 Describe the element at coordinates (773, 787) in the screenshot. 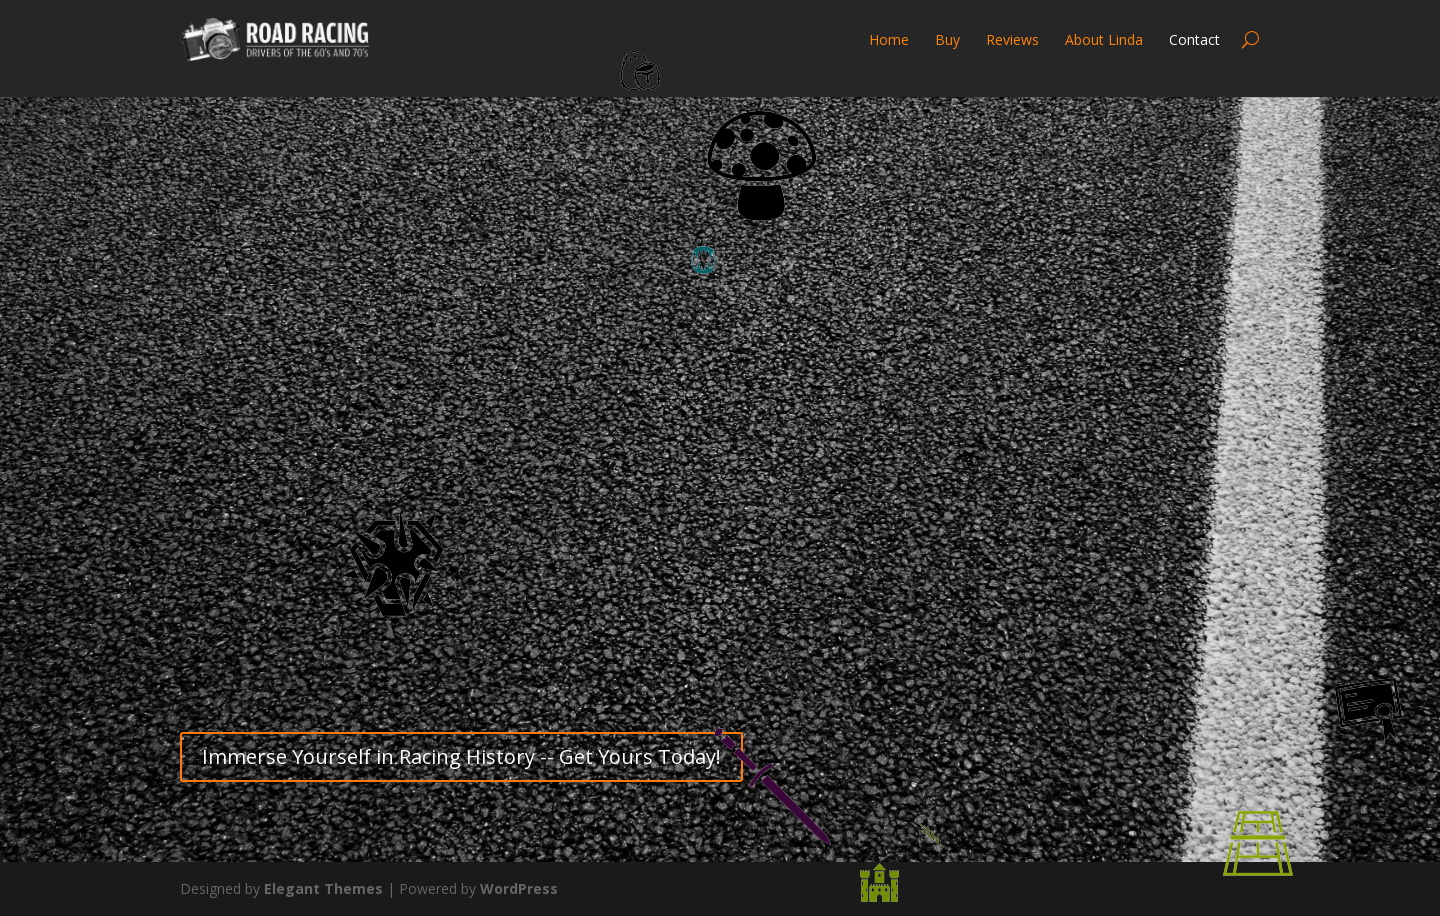

I see `equip a two-handed sword weapon` at that location.